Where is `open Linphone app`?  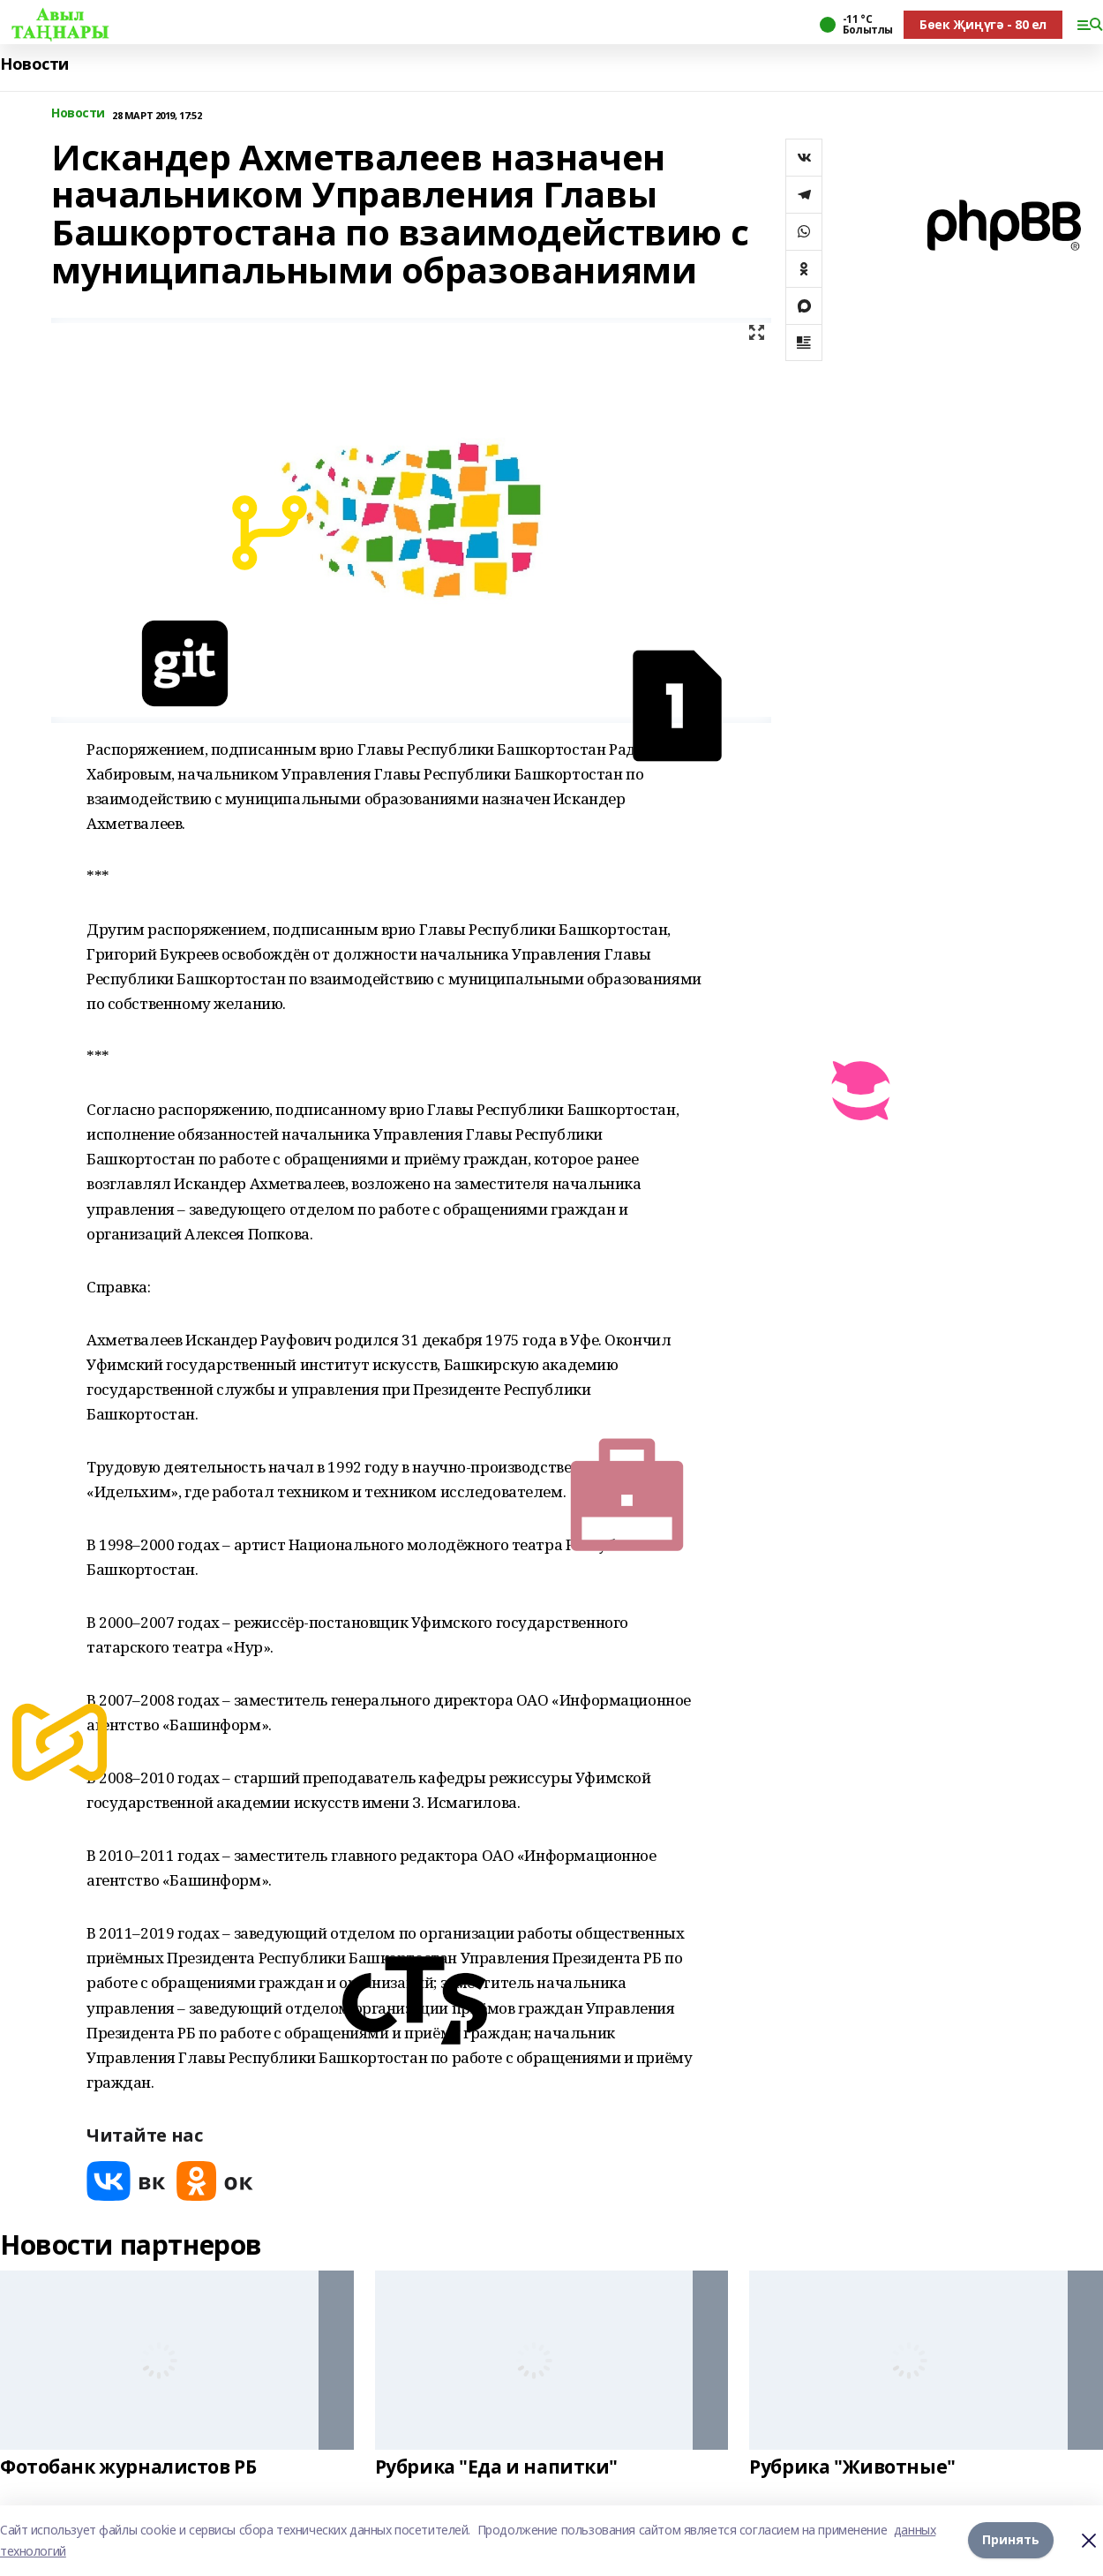 open Linphone app is located at coordinates (860, 1090).